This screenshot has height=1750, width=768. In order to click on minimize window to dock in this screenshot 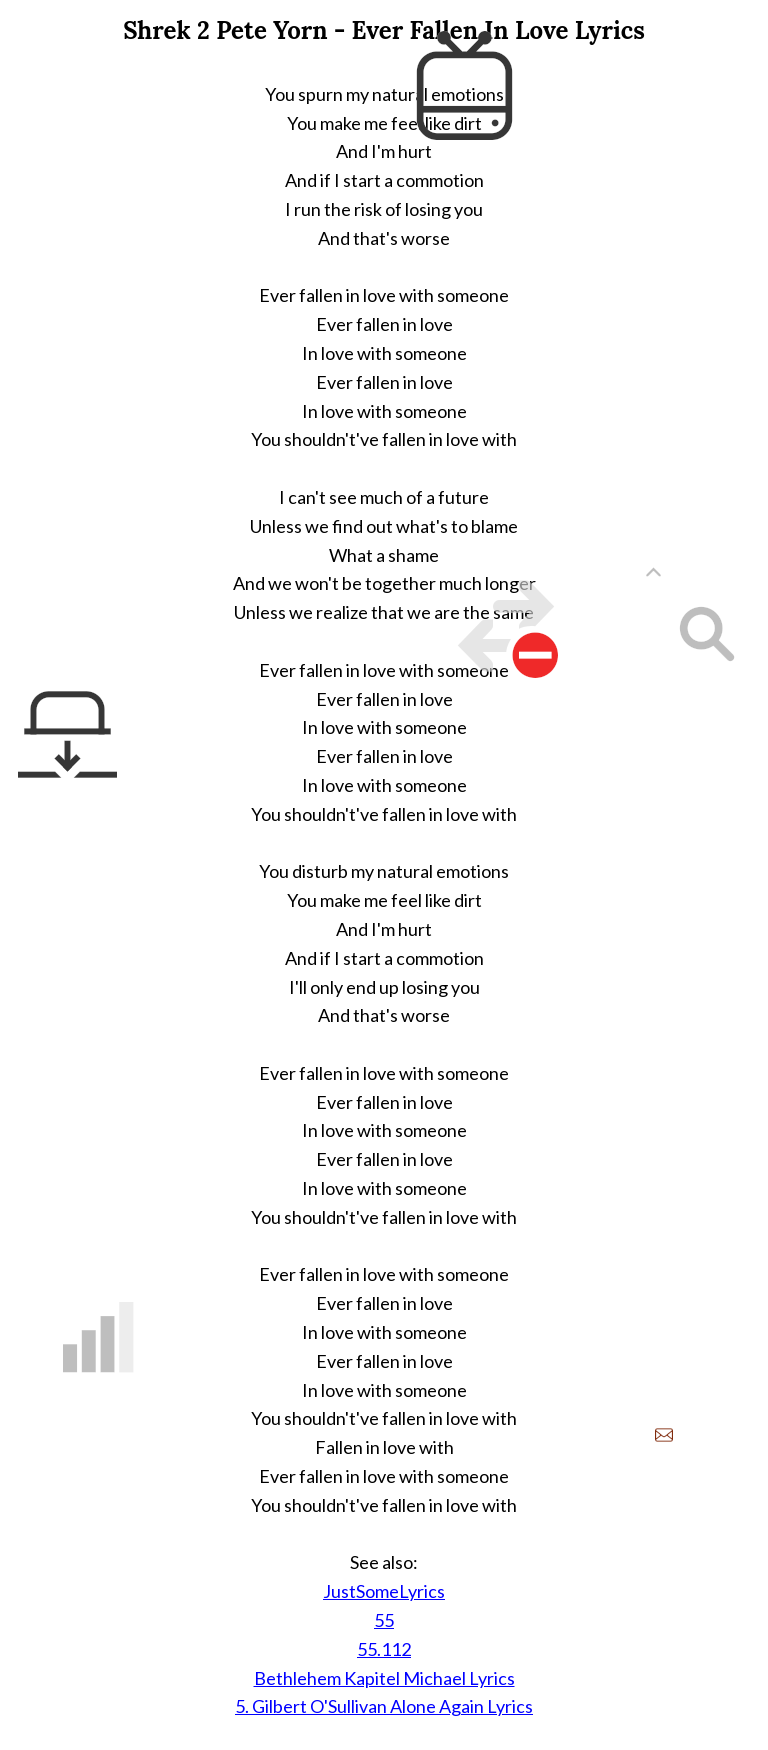, I will do `click(67, 734)`.